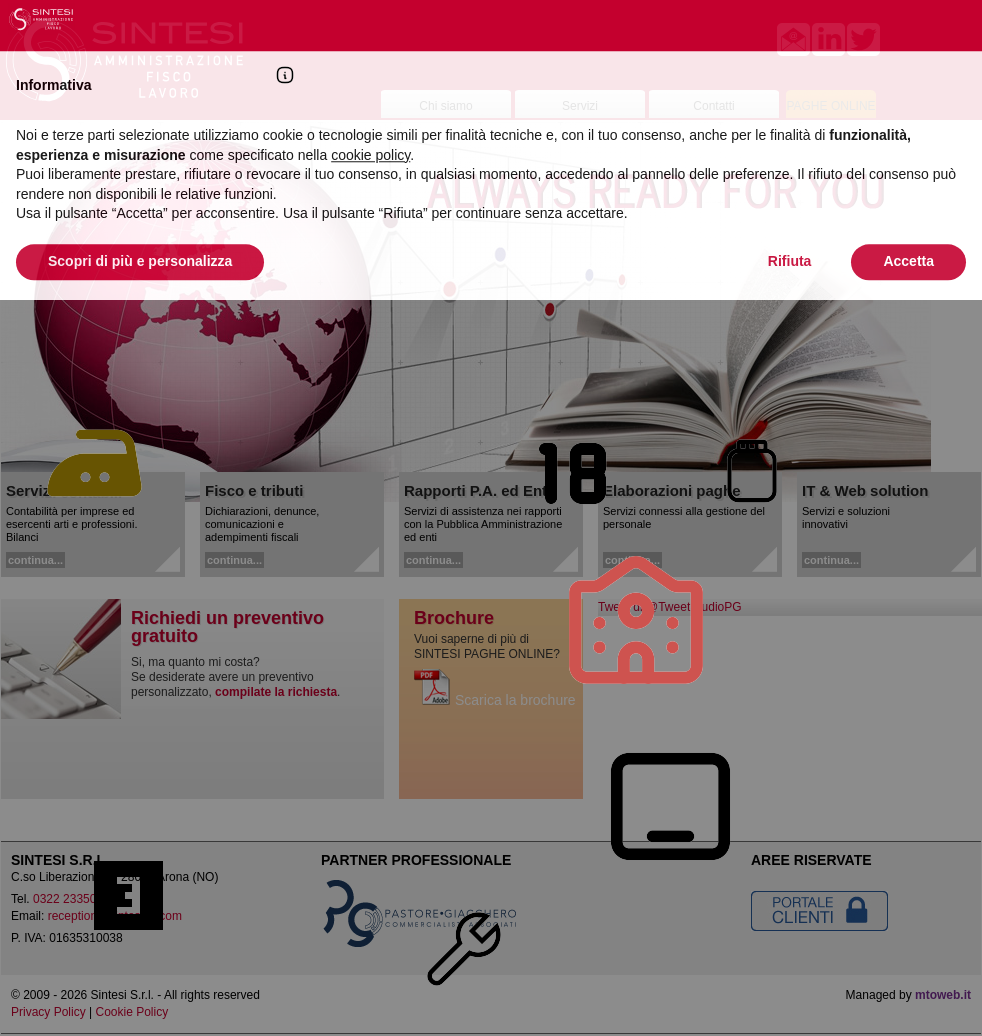  Describe the element at coordinates (285, 75) in the screenshot. I see `view more information or details` at that location.